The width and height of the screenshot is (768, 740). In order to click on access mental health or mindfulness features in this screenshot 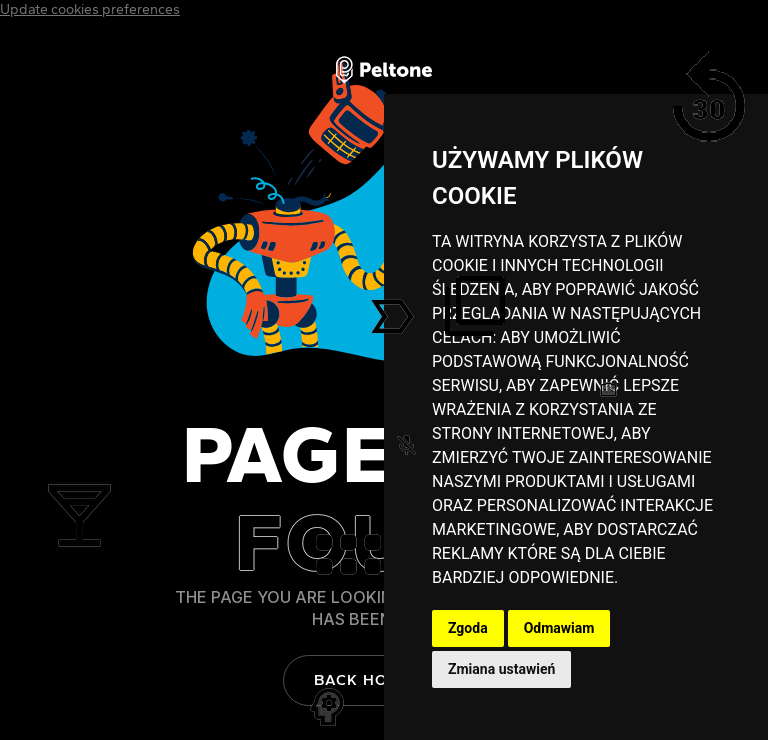, I will do `click(327, 707)`.